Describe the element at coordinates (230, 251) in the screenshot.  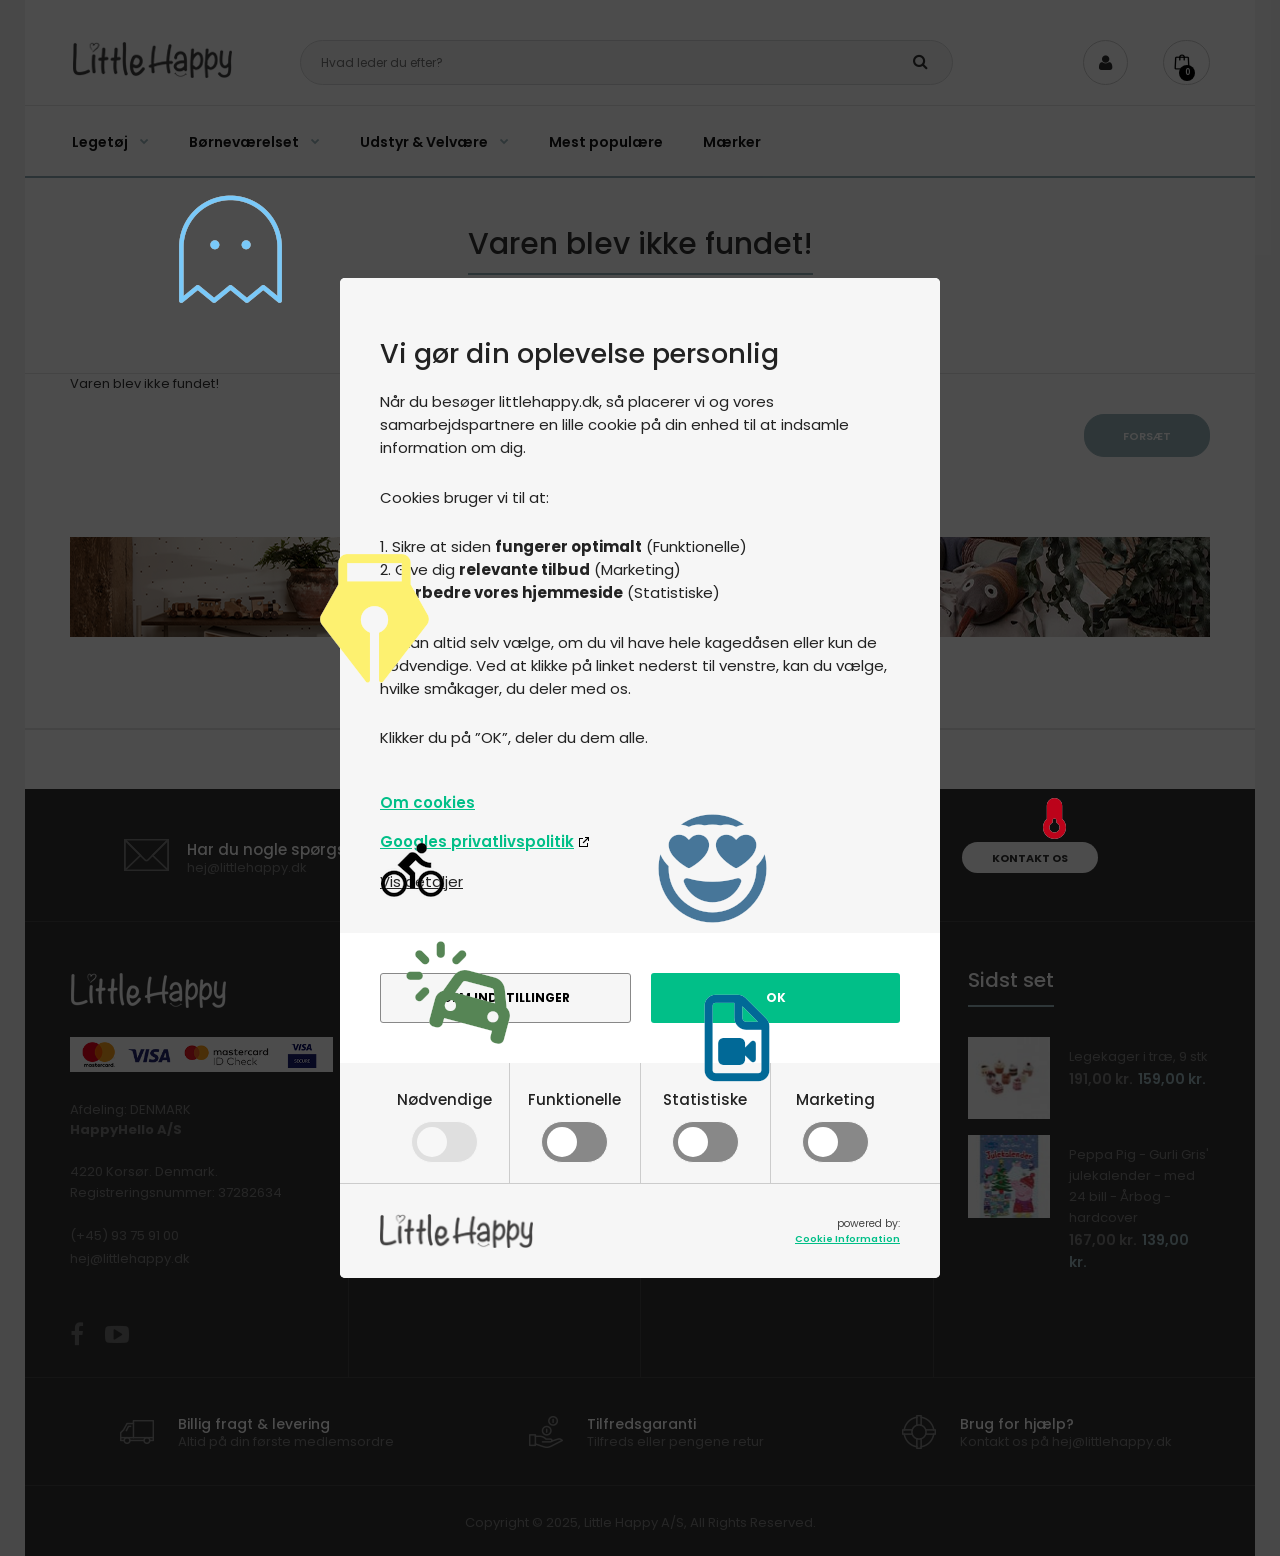
I see `toggle ghost mode or invisible status` at that location.